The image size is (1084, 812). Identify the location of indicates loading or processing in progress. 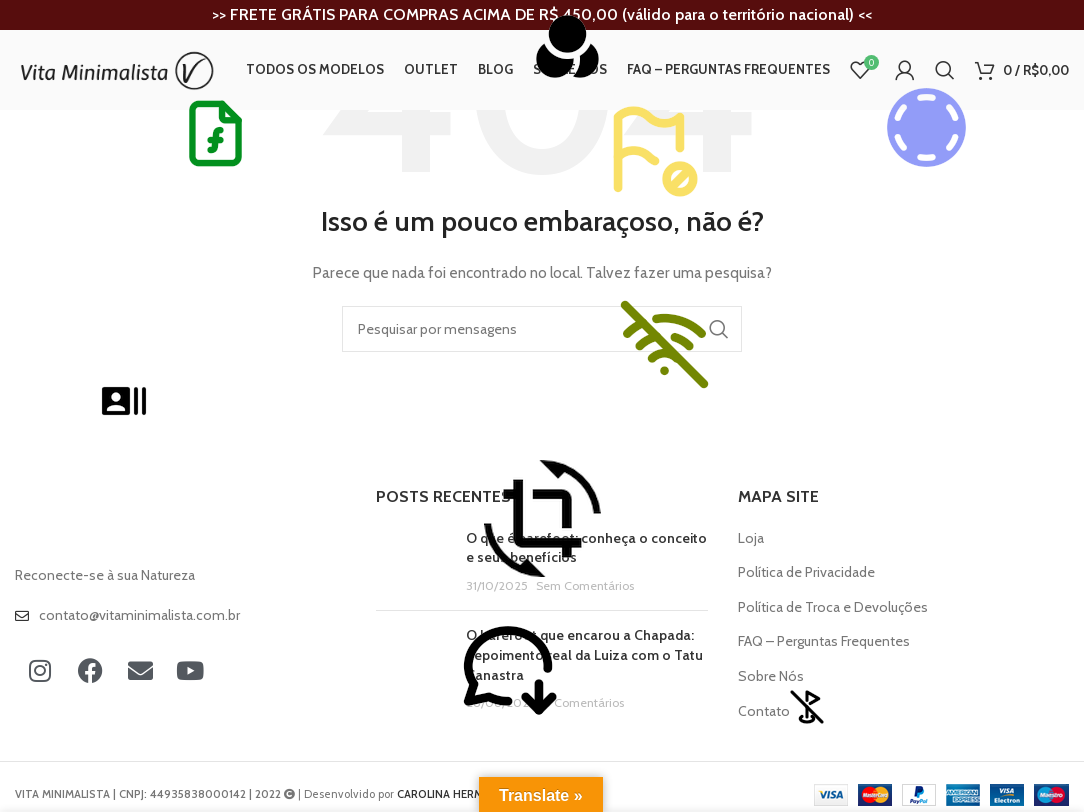
(926, 127).